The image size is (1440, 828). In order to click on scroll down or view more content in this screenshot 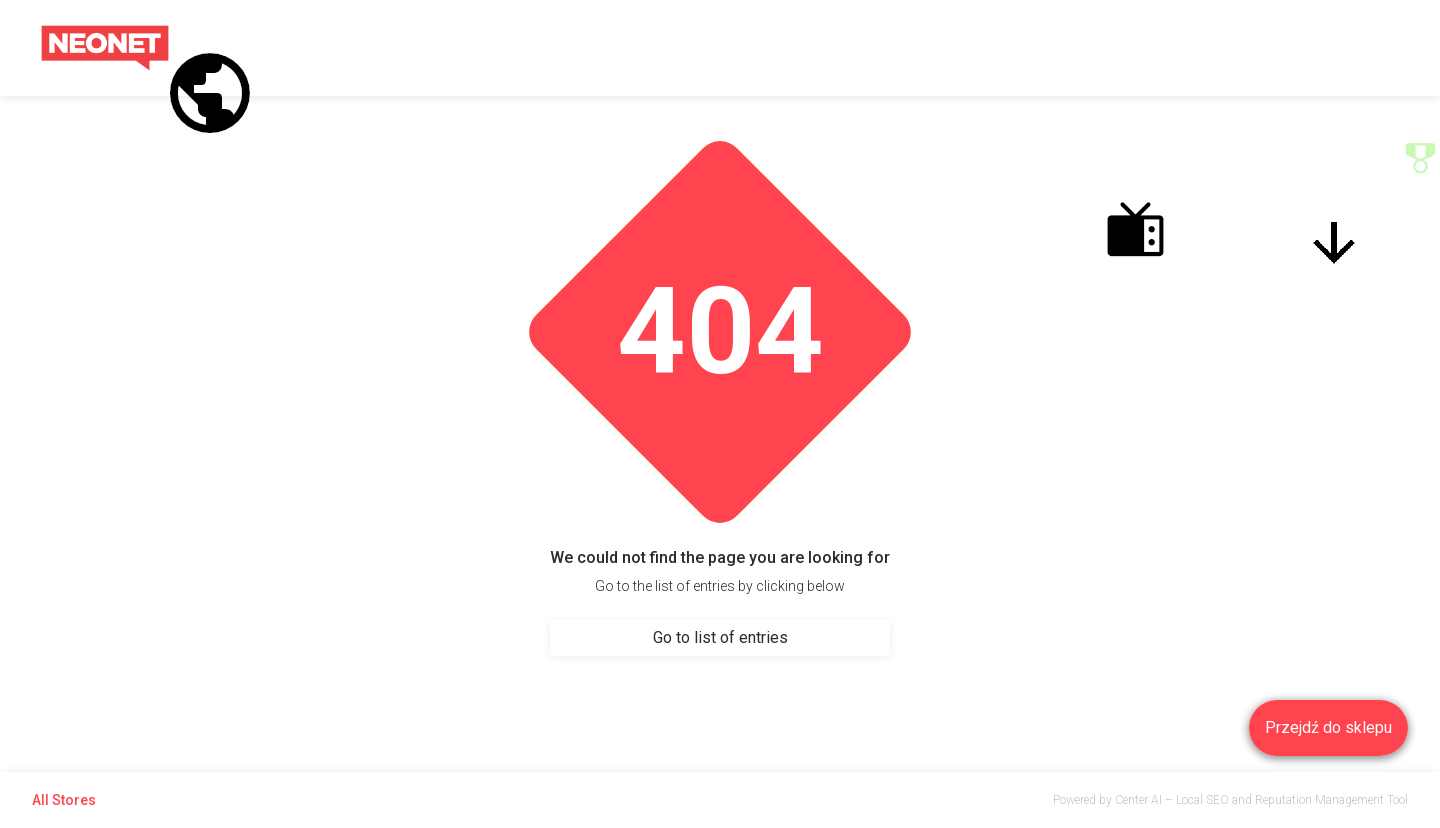, I will do `click(1334, 243)`.